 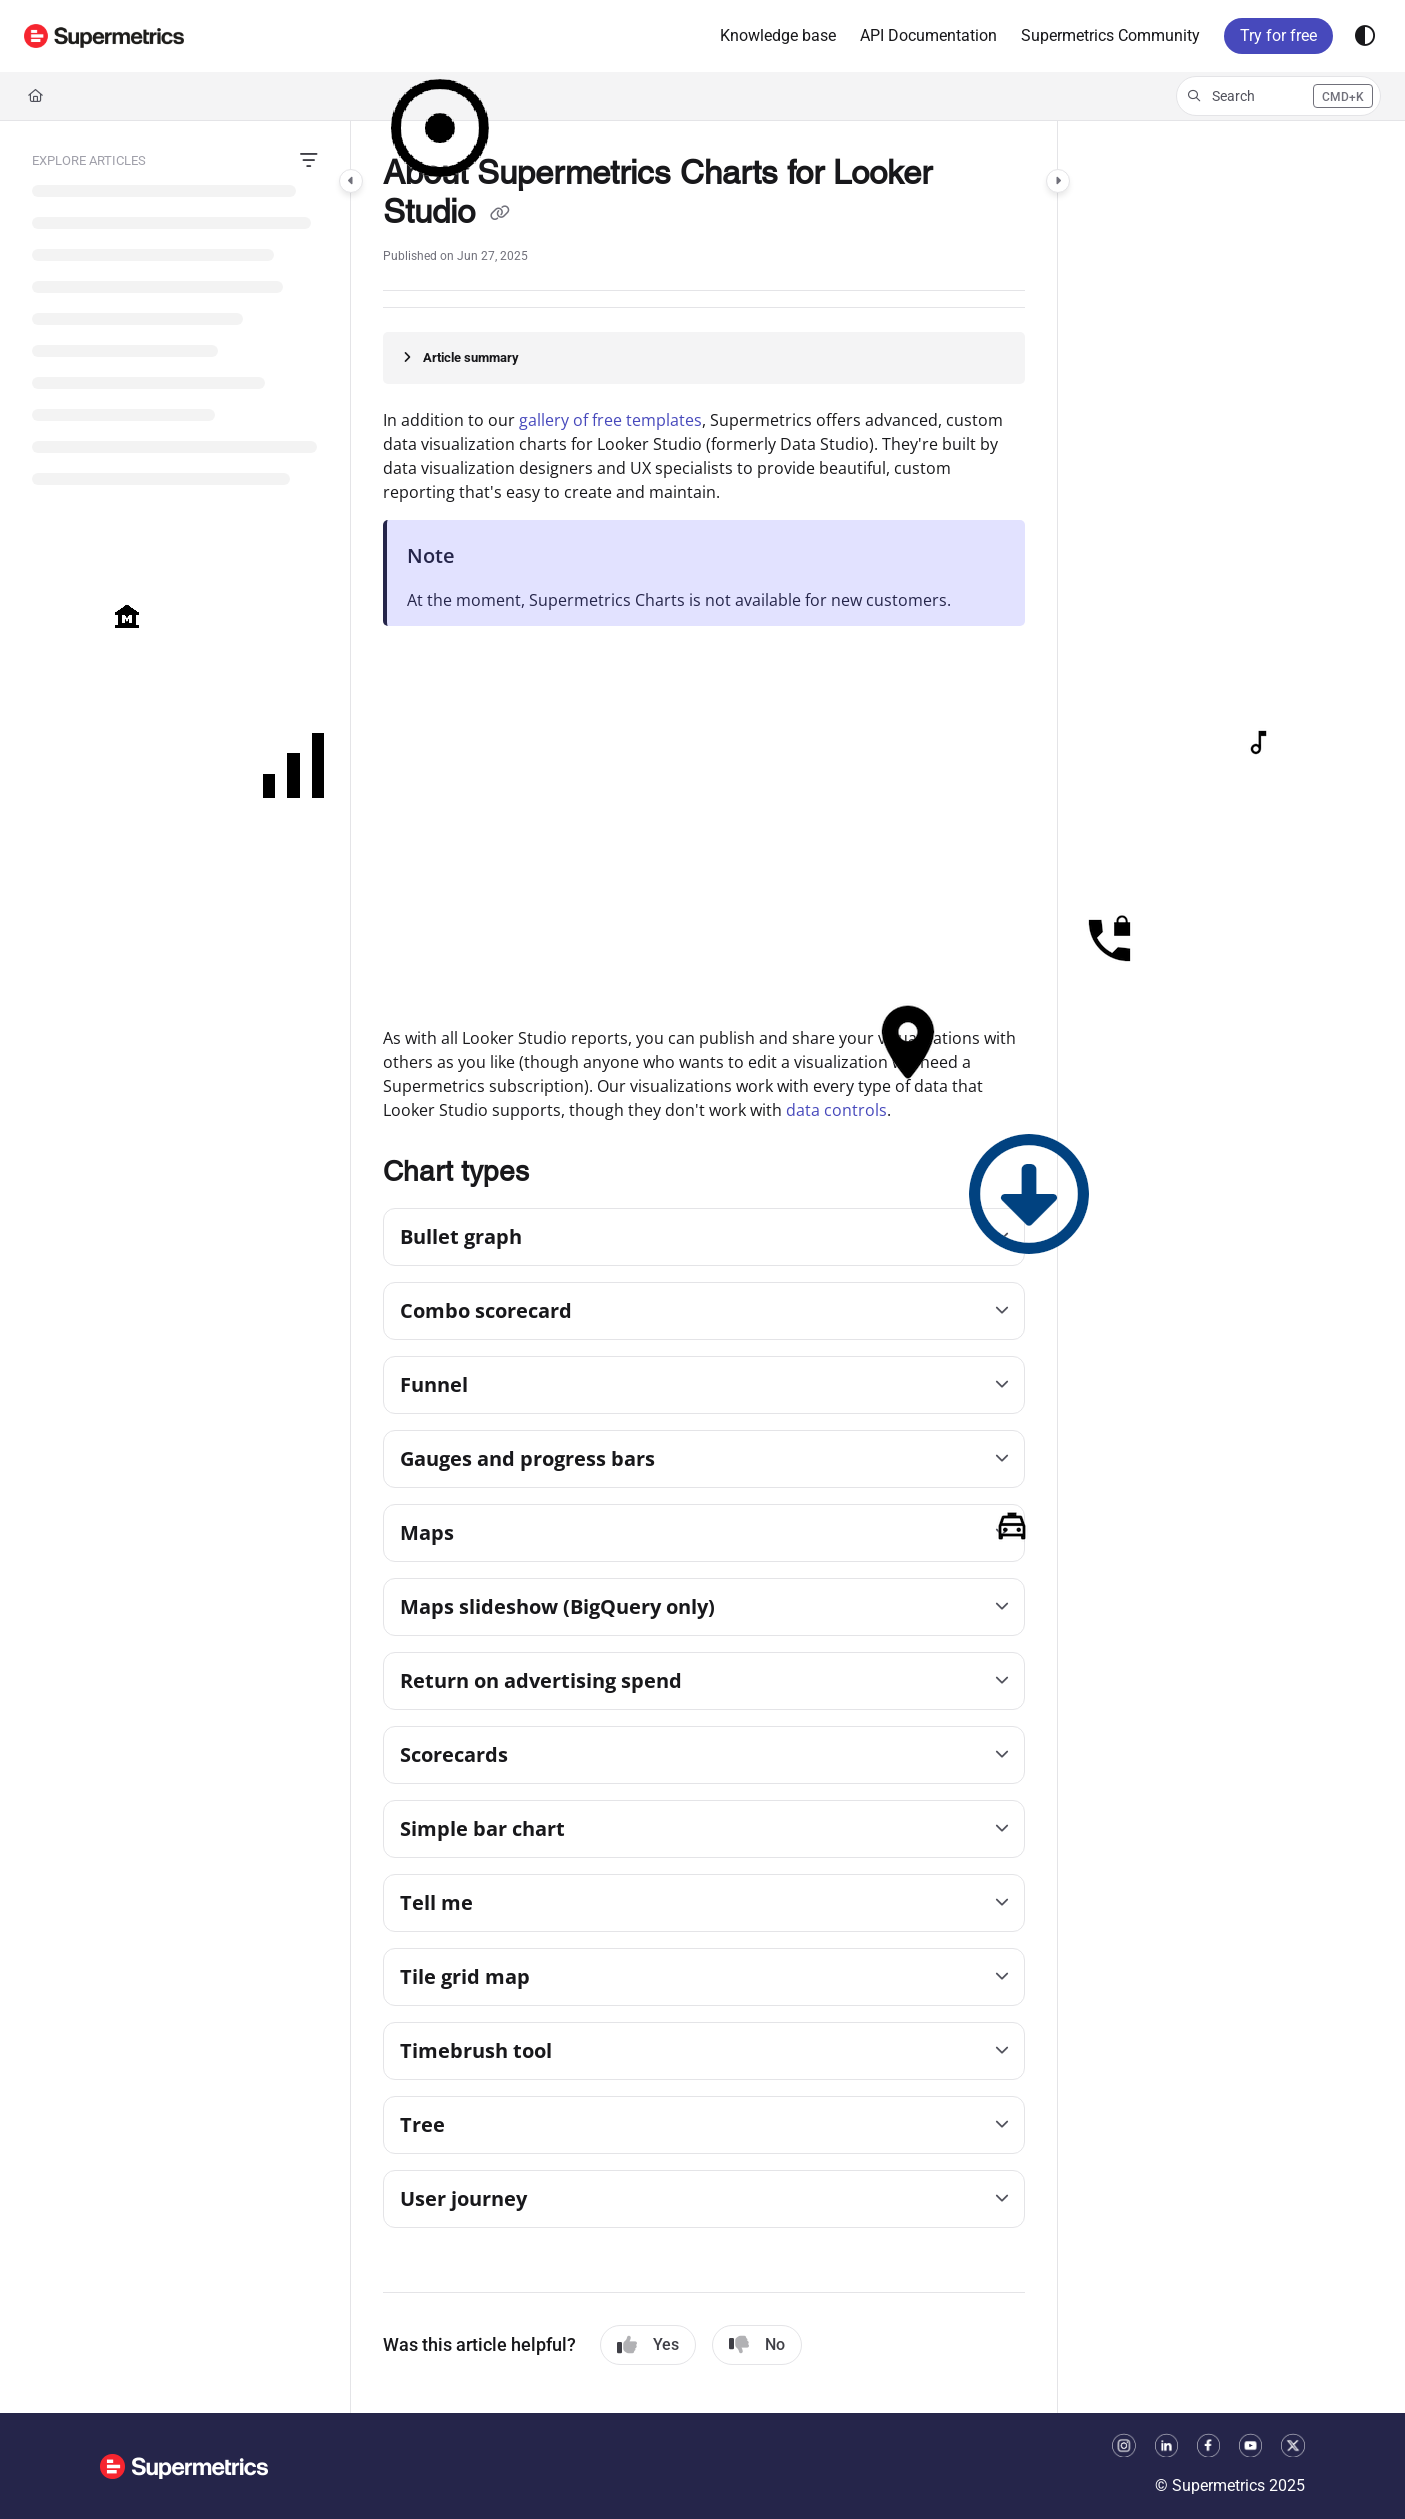 I want to click on view current location on map, so click(x=908, y=1043).